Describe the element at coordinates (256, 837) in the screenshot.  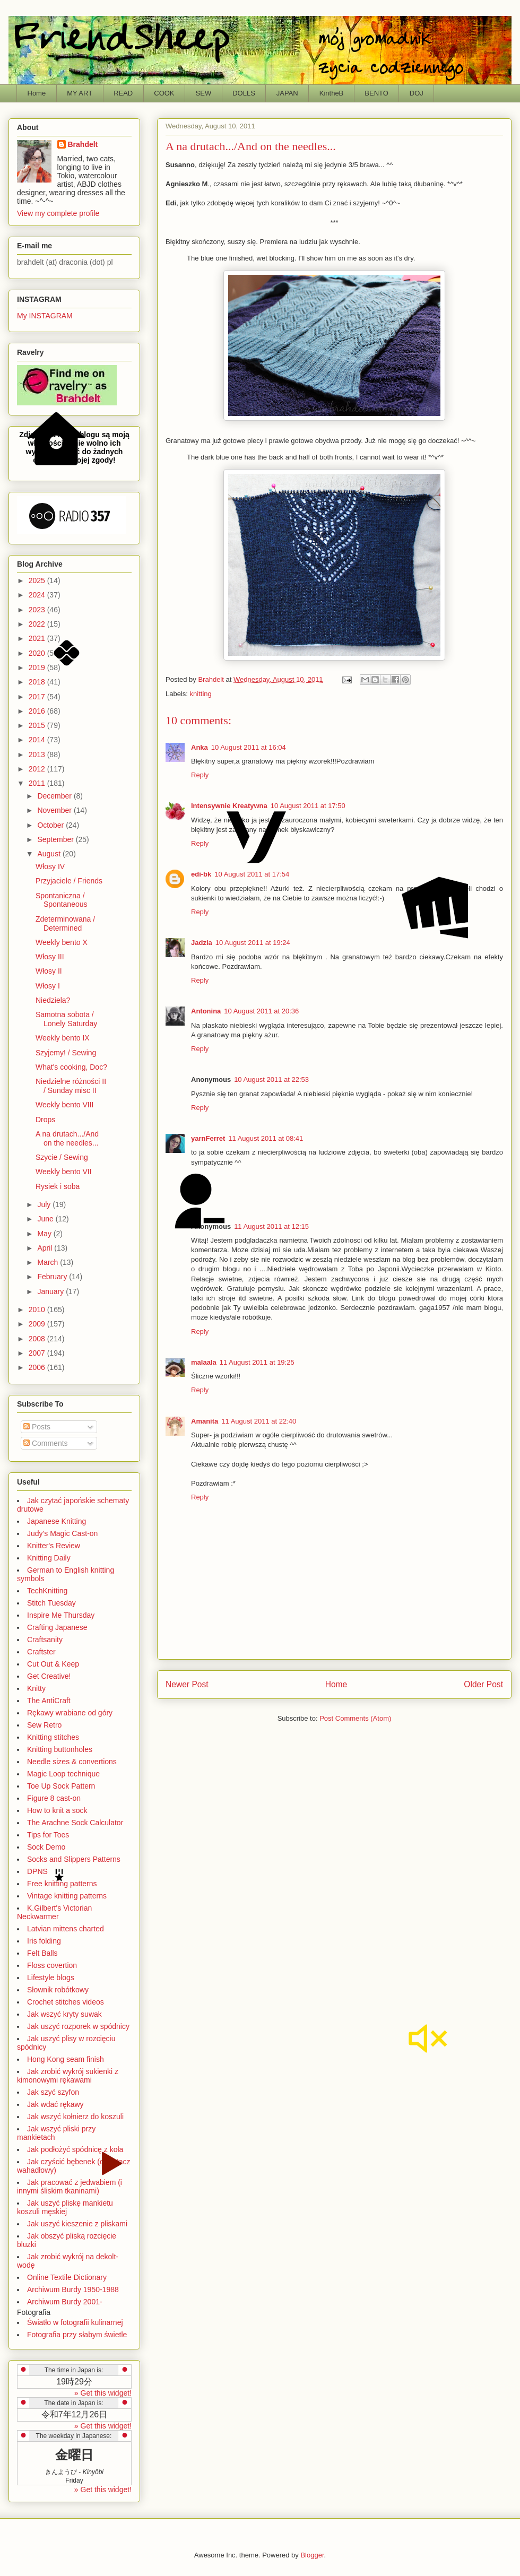
I see `vonage app or service` at that location.